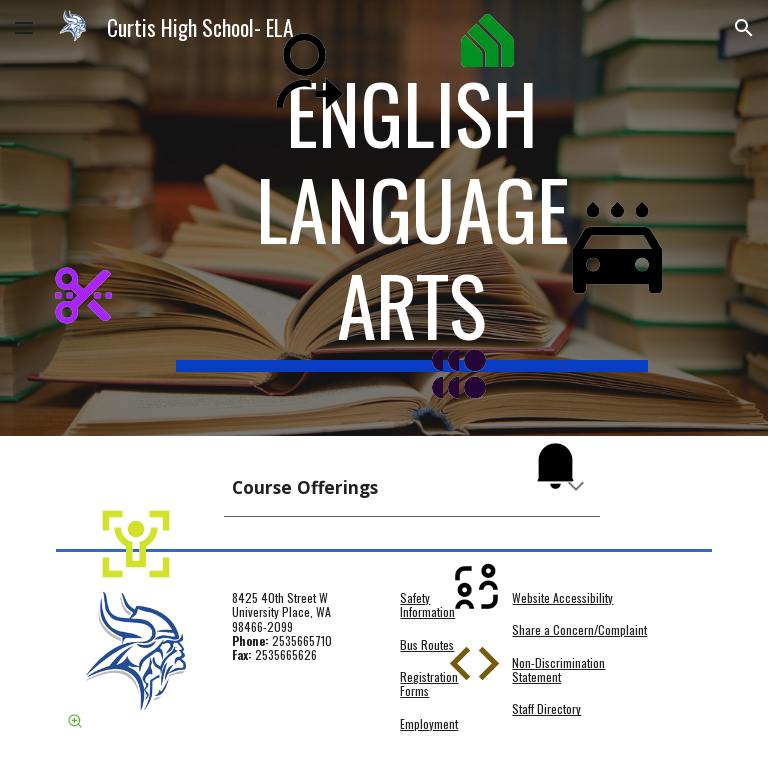 The height and width of the screenshot is (763, 768). What do you see at coordinates (75, 721) in the screenshot?
I see `zoom in on content` at bounding box center [75, 721].